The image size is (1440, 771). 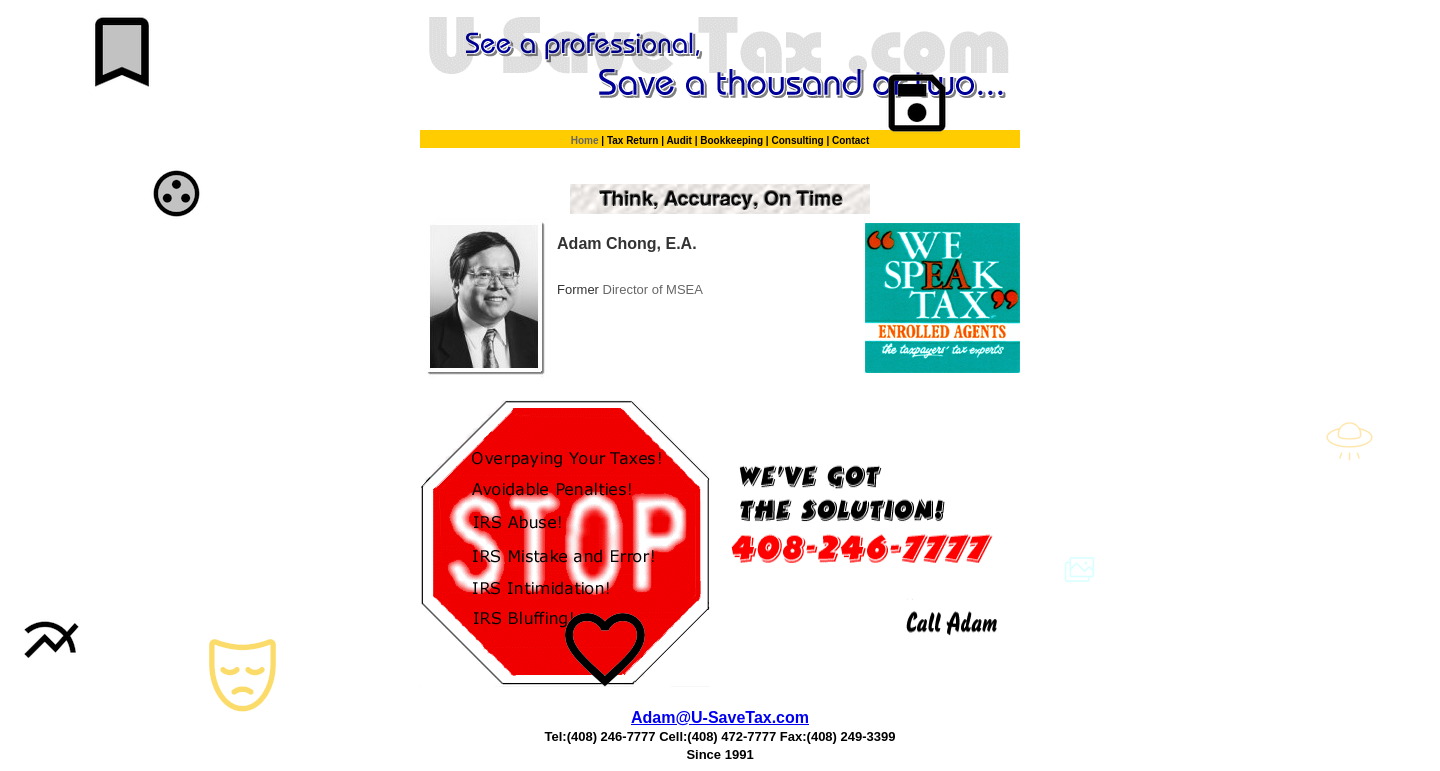 I want to click on view photo gallery, so click(x=1079, y=569).